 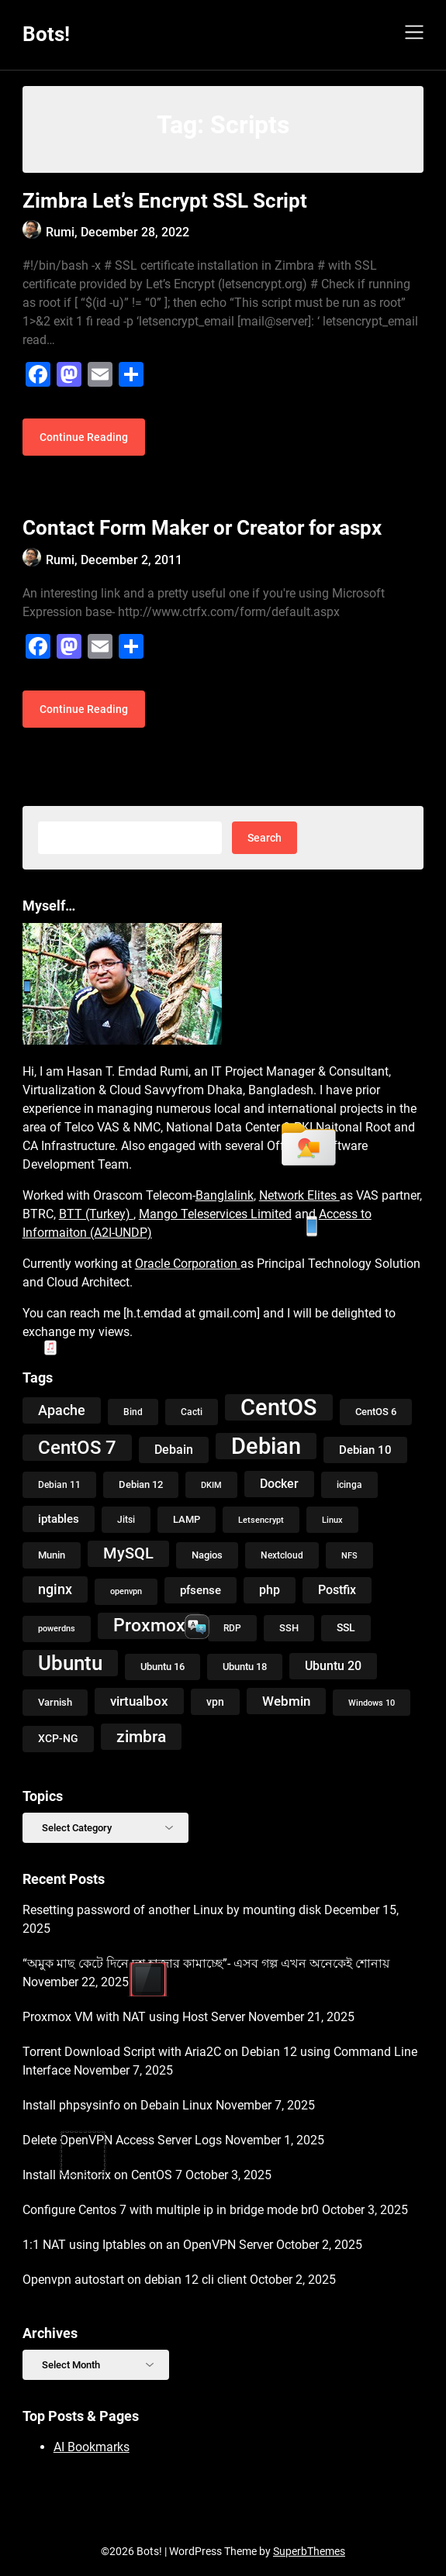 I want to click on iPhone 8 device connected to your Mac, so click(x=27, y=987).